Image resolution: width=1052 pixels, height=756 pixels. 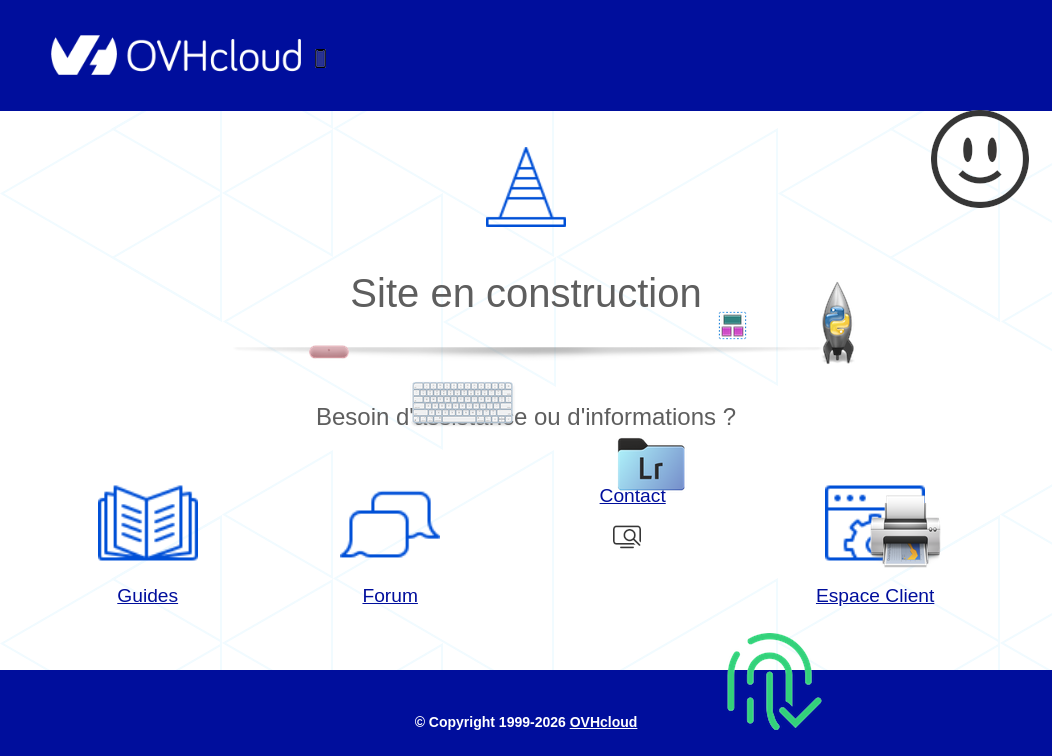 What do you see at coordinates (732, 325) in the screenshot?
I see `select all items in the current view` at bounding box center [732, 325].